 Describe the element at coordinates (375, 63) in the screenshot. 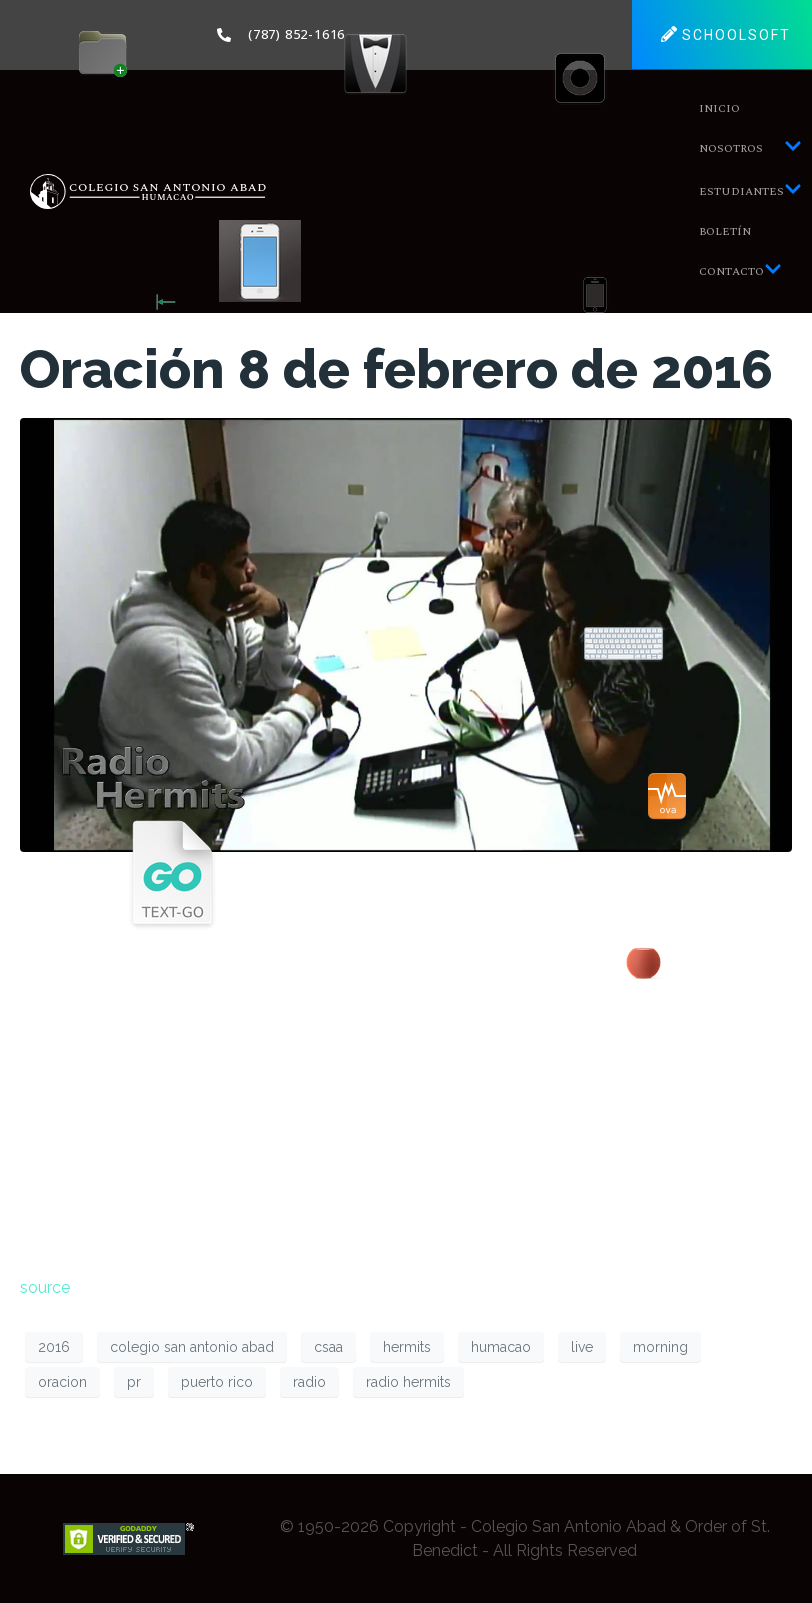

I see `manage digital certificates and security credentials` at that location.